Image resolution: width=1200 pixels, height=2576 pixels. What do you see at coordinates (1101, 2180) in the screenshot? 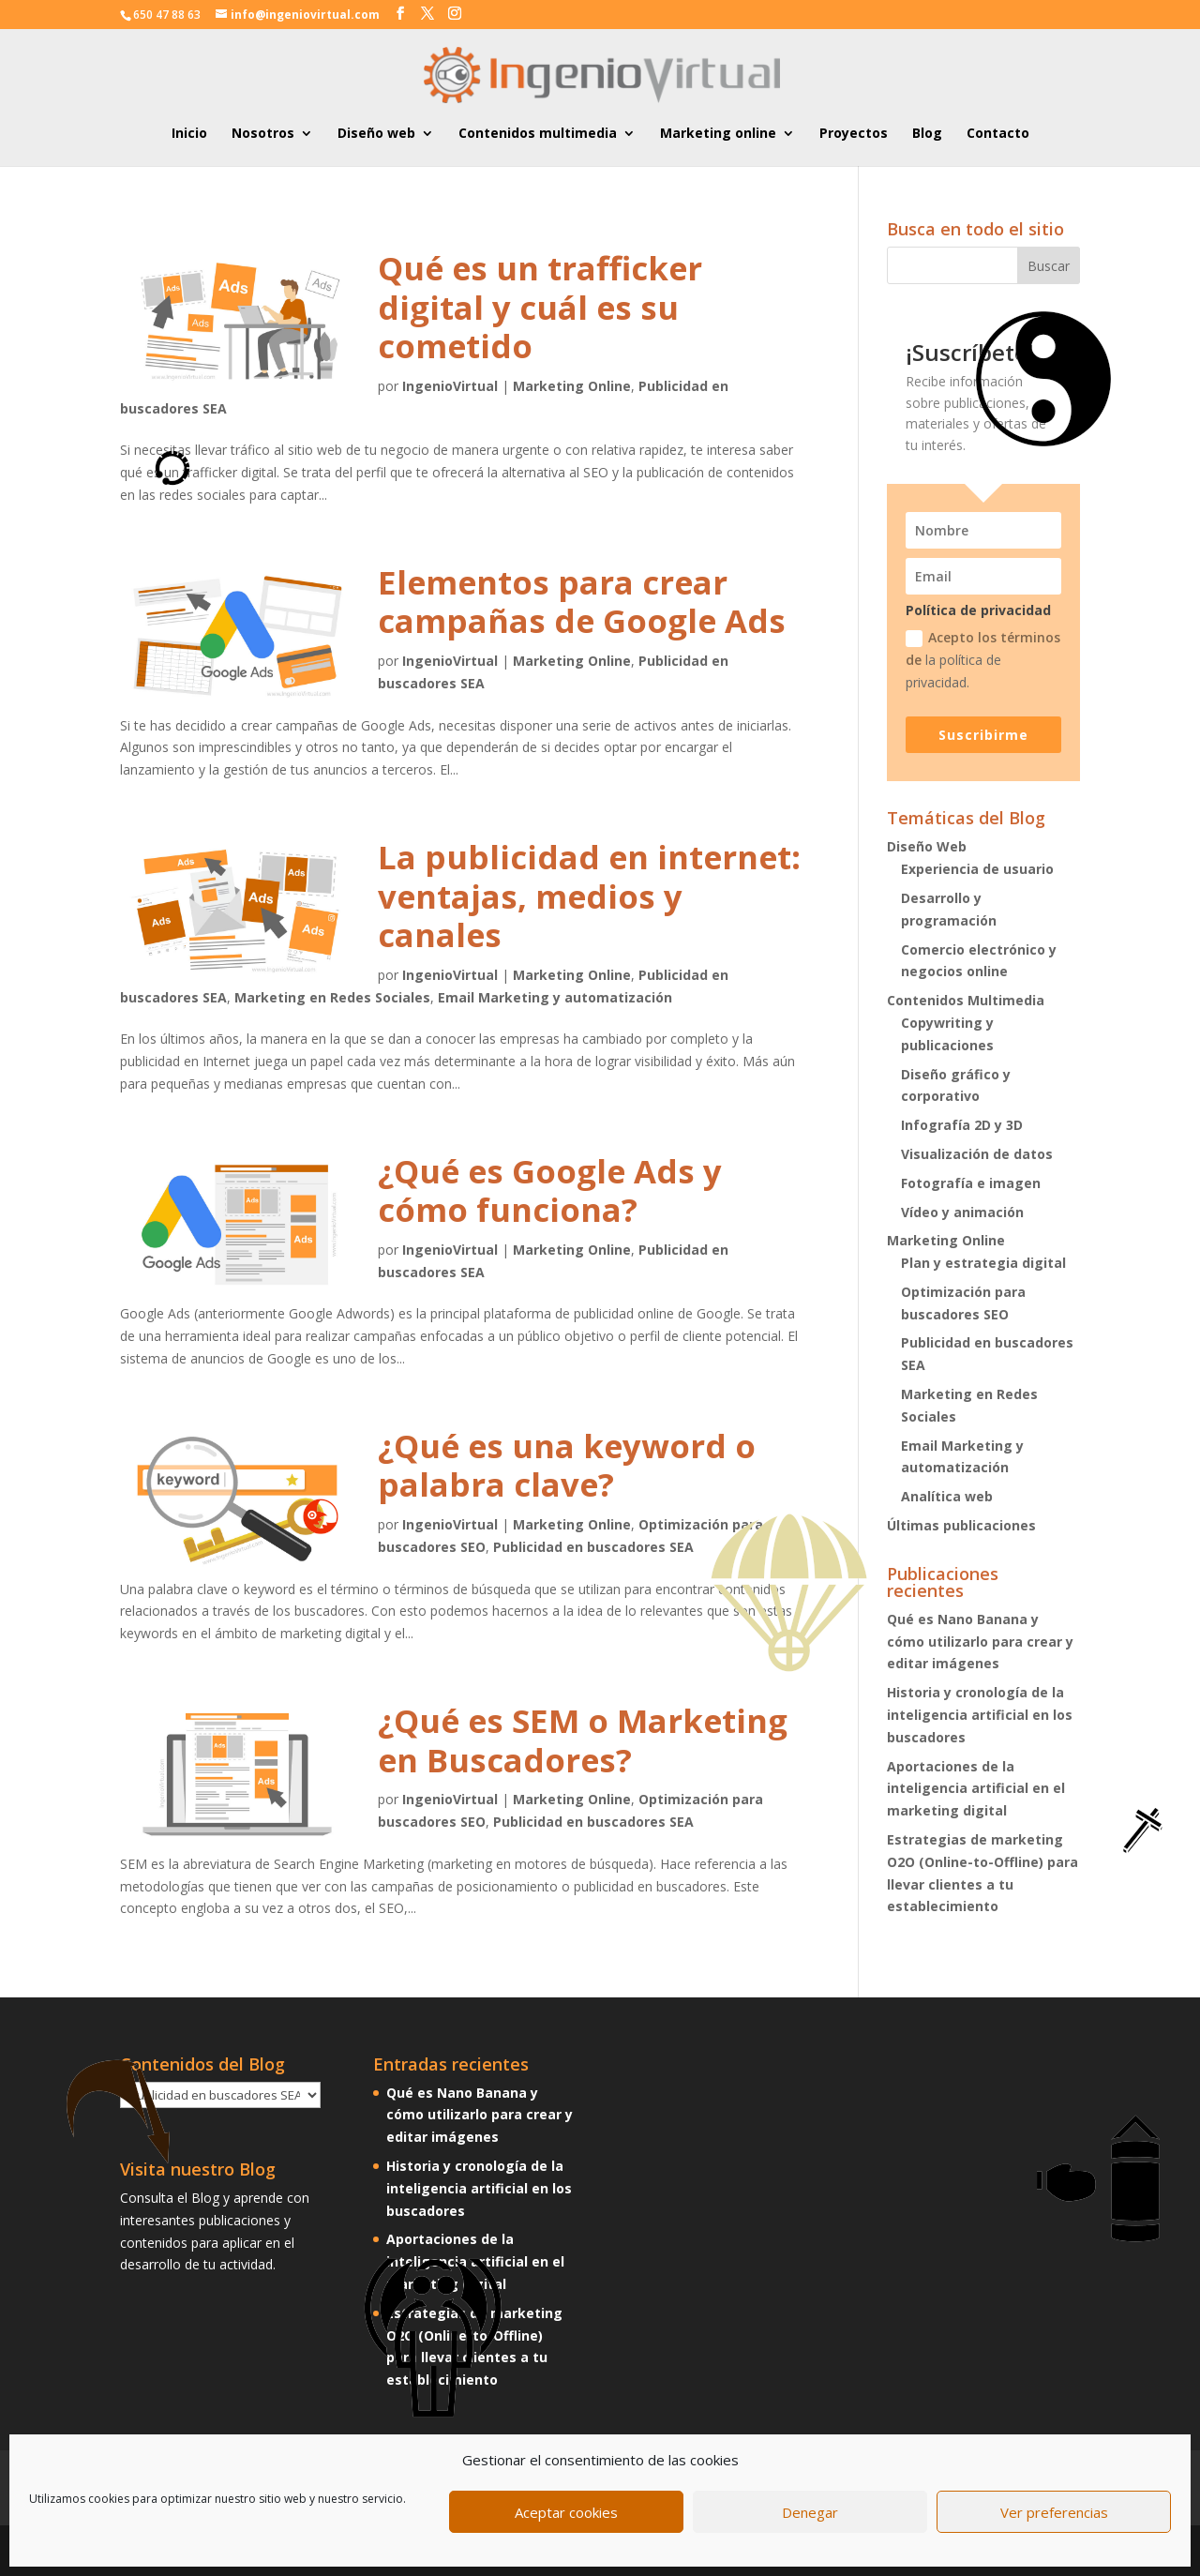
I see `access boxing or combat training features` at bounding box center [1101, 2180].